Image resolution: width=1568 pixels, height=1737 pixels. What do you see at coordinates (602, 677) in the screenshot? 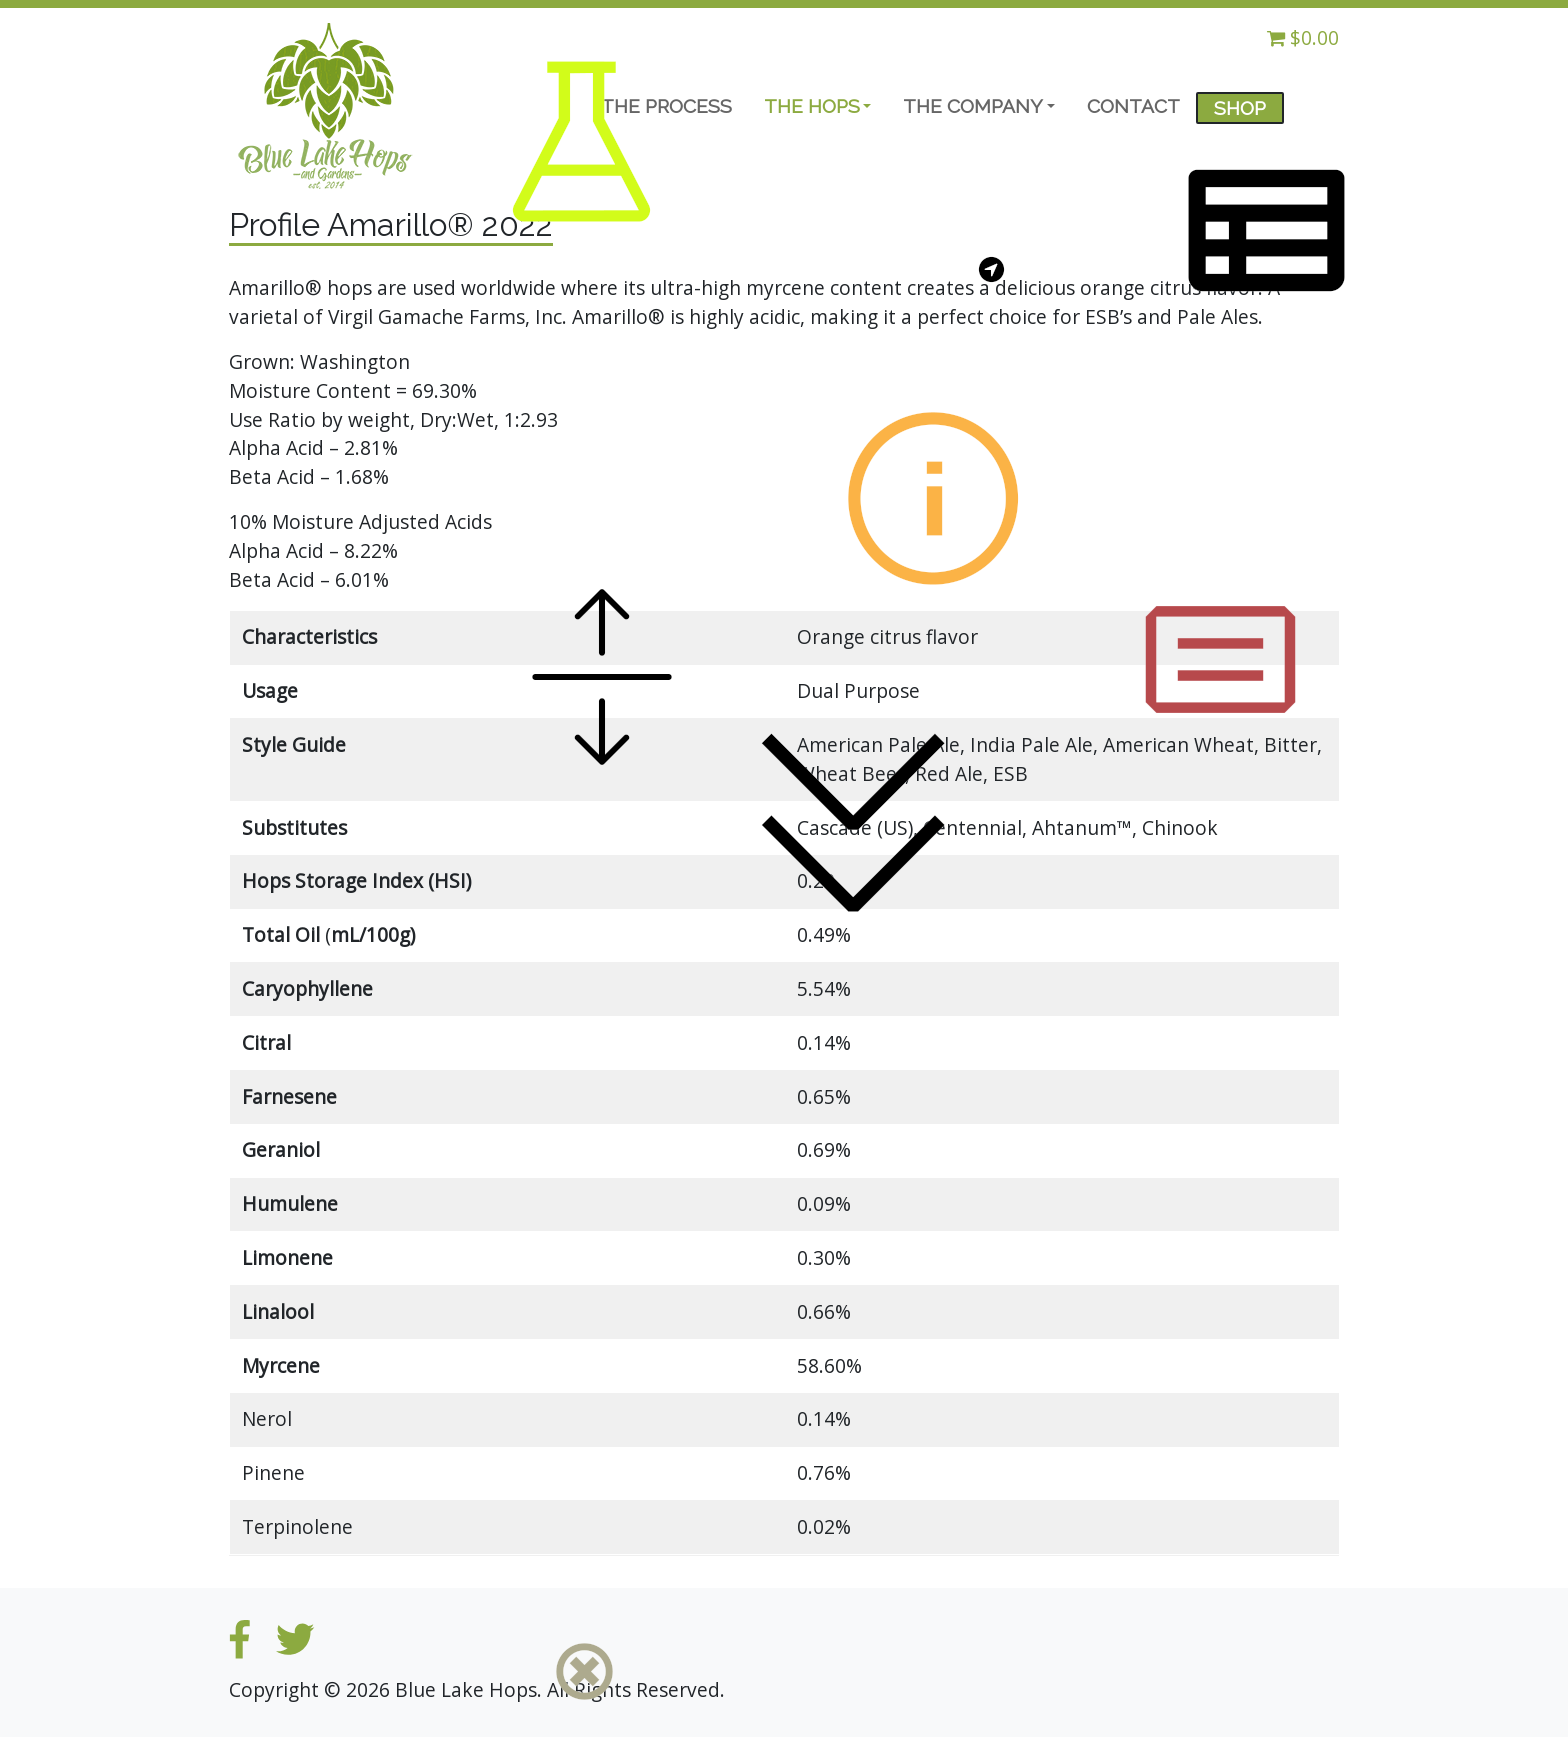
I see `expand content vertically` at bounding box center [602, 677].